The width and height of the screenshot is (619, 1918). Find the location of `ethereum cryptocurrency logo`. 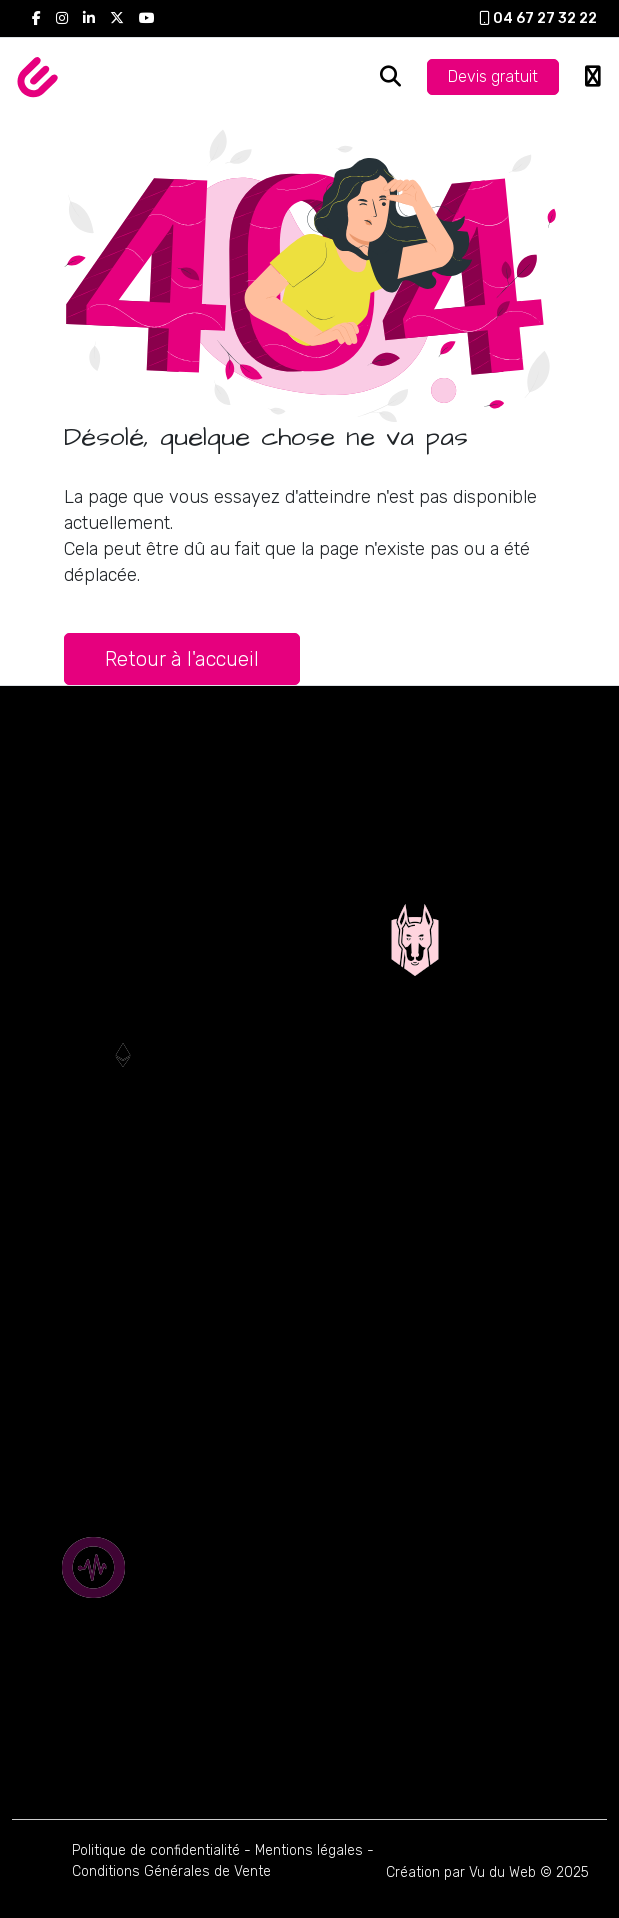

ethereum cryptocurrency logo is located at coordinates (123, 1055).